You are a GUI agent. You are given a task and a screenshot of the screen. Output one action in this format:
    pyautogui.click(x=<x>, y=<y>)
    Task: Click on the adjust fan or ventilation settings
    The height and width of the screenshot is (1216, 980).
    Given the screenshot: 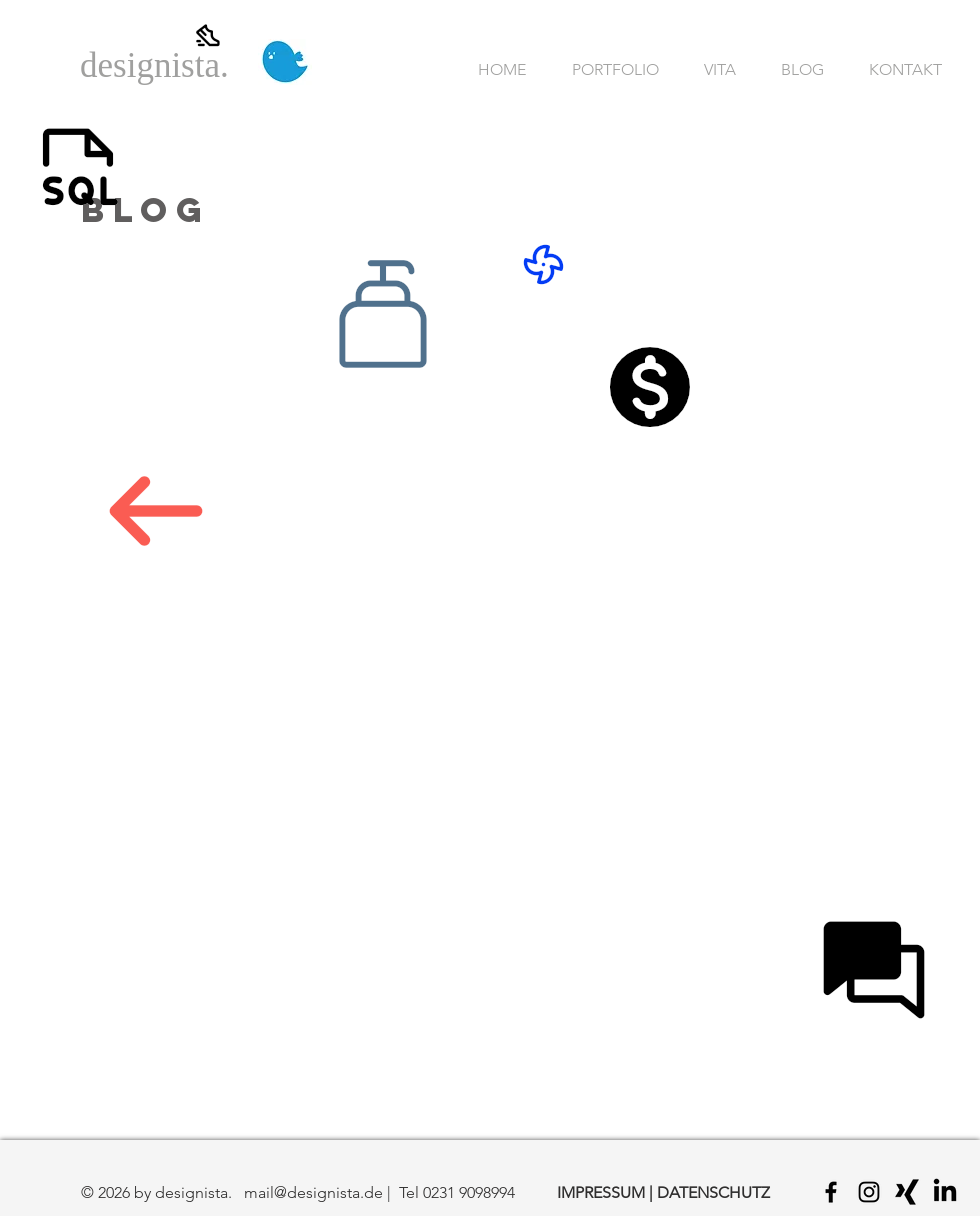 What is the action you would take?
    pyautogui.click(x=543, y=264)
    